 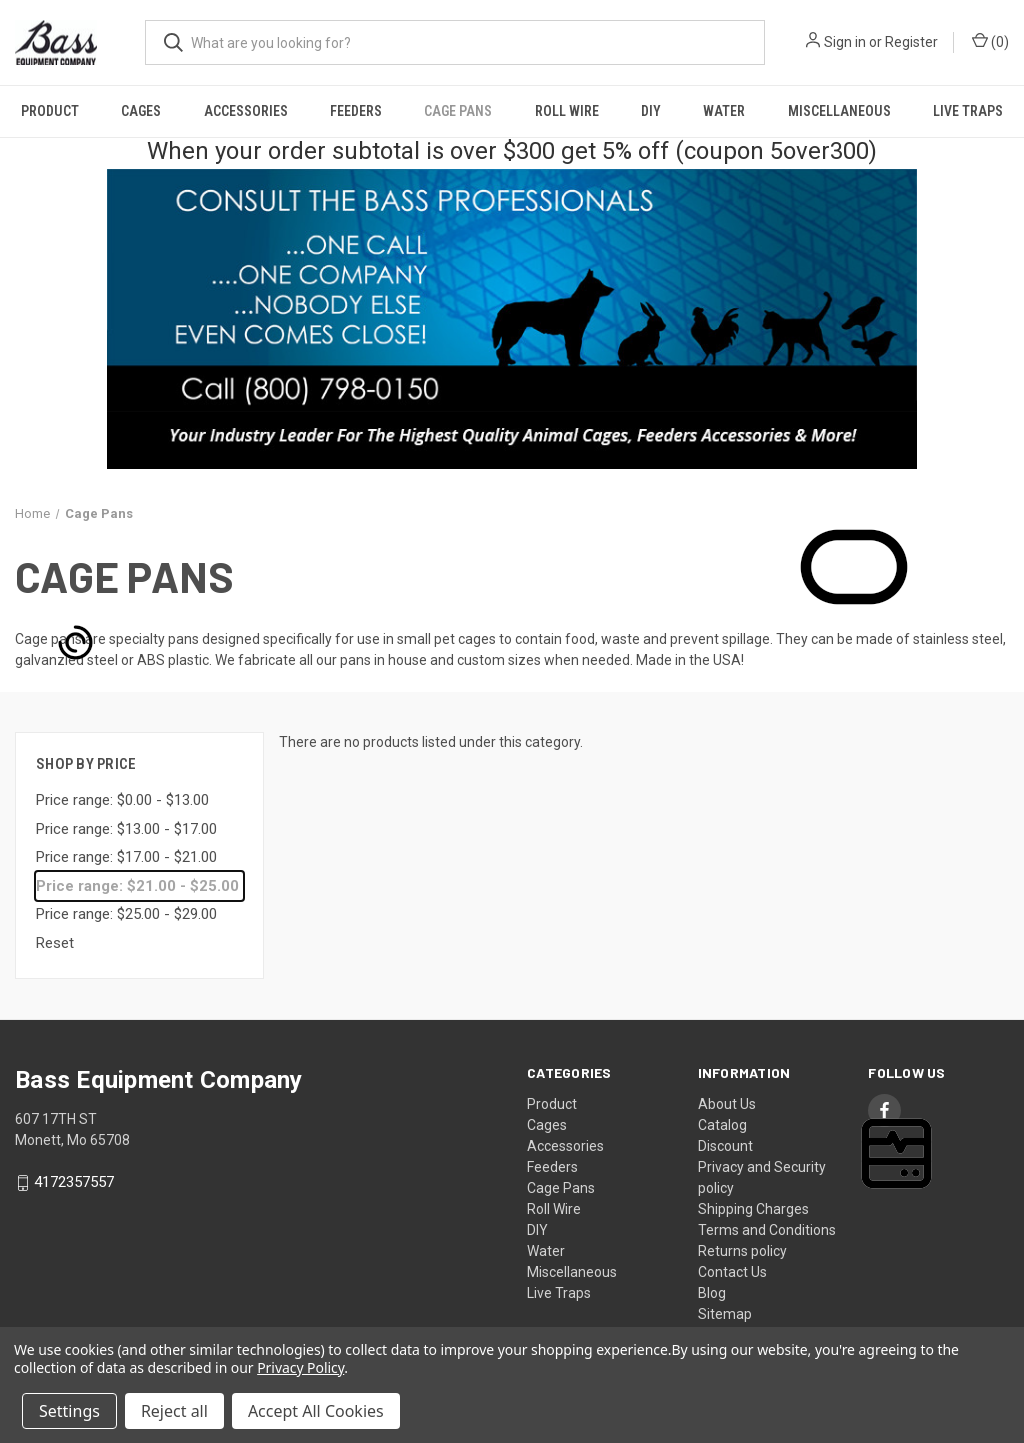 I want to click on view heart rate or vital signs data, so click(x=896, y=1153).